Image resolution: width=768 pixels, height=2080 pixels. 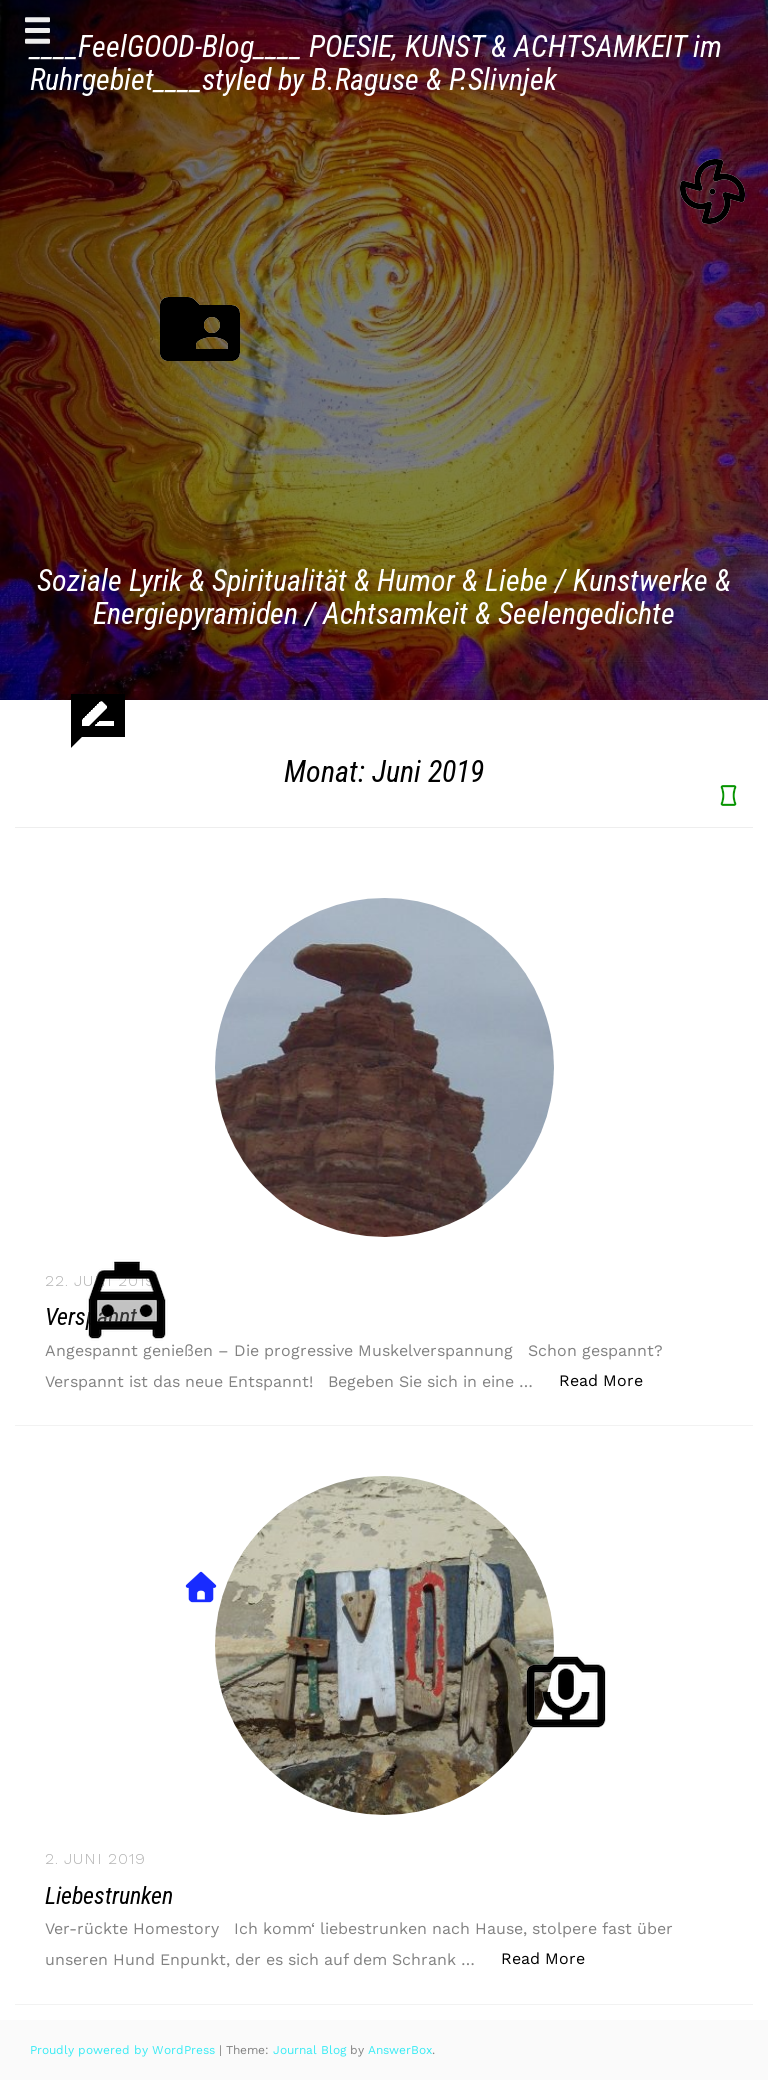 What do you see at coordinates (98, 721) in the screenshot?
I see `write a review or rating` at bounding box center [98, 721].